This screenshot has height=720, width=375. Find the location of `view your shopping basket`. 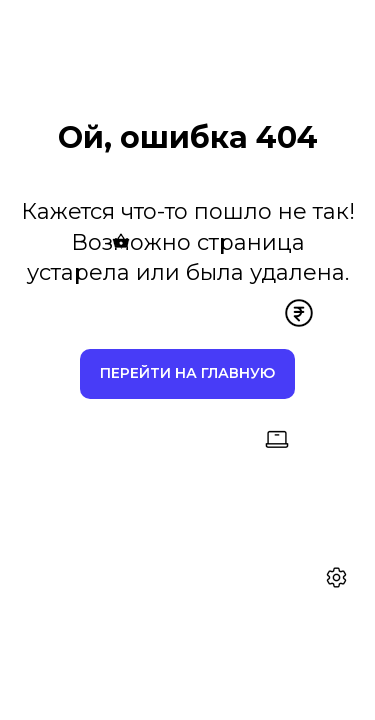

view your shopping basket is located at coordinates (121, 241).